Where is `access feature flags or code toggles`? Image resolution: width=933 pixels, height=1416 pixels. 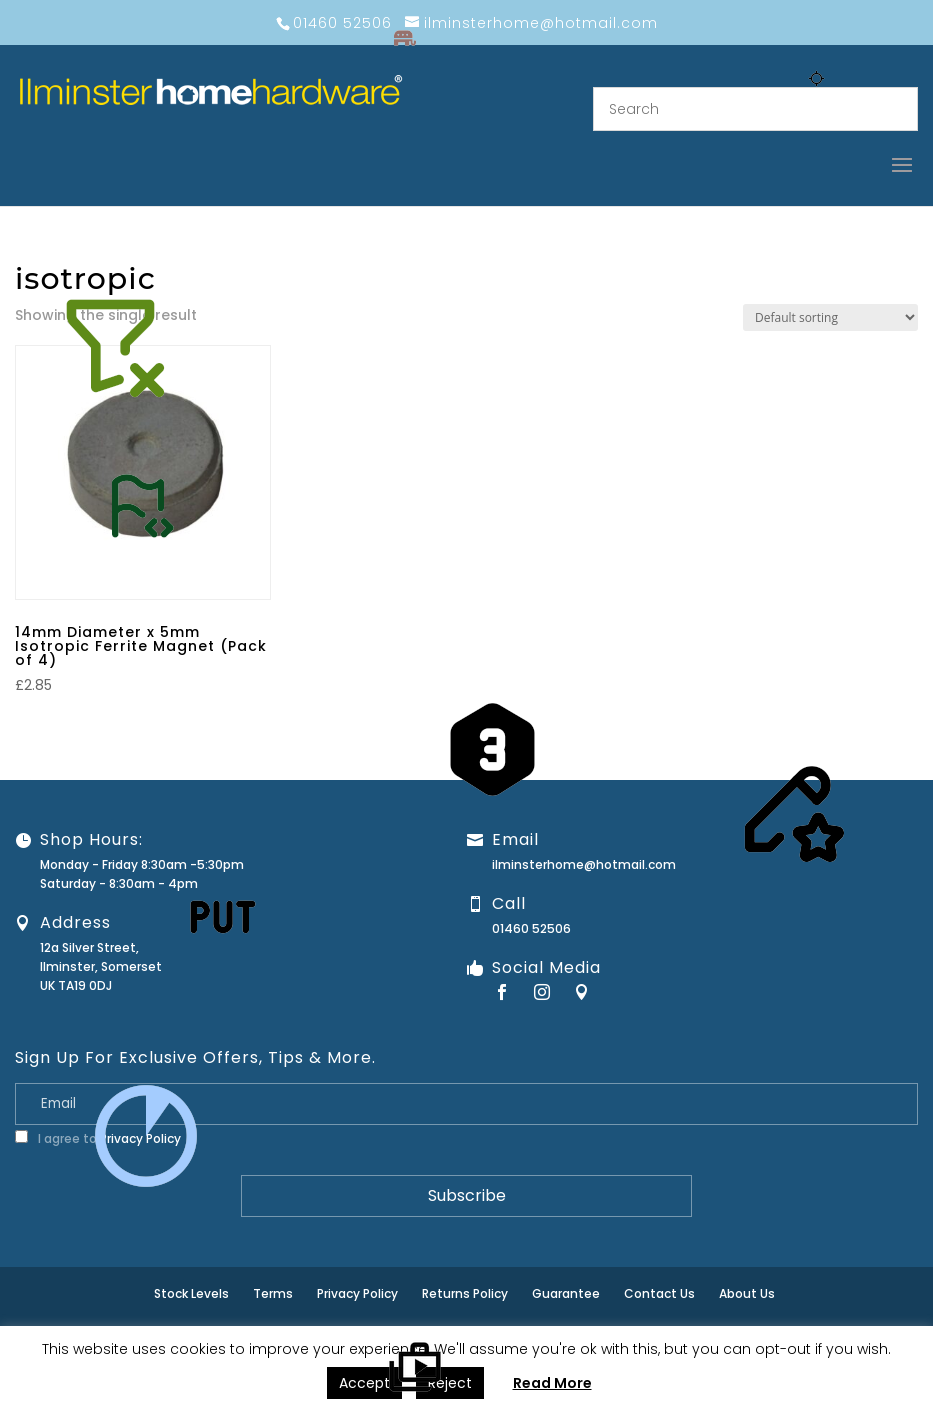
access feature flags or code toggles is located at coordinates (138, 505).